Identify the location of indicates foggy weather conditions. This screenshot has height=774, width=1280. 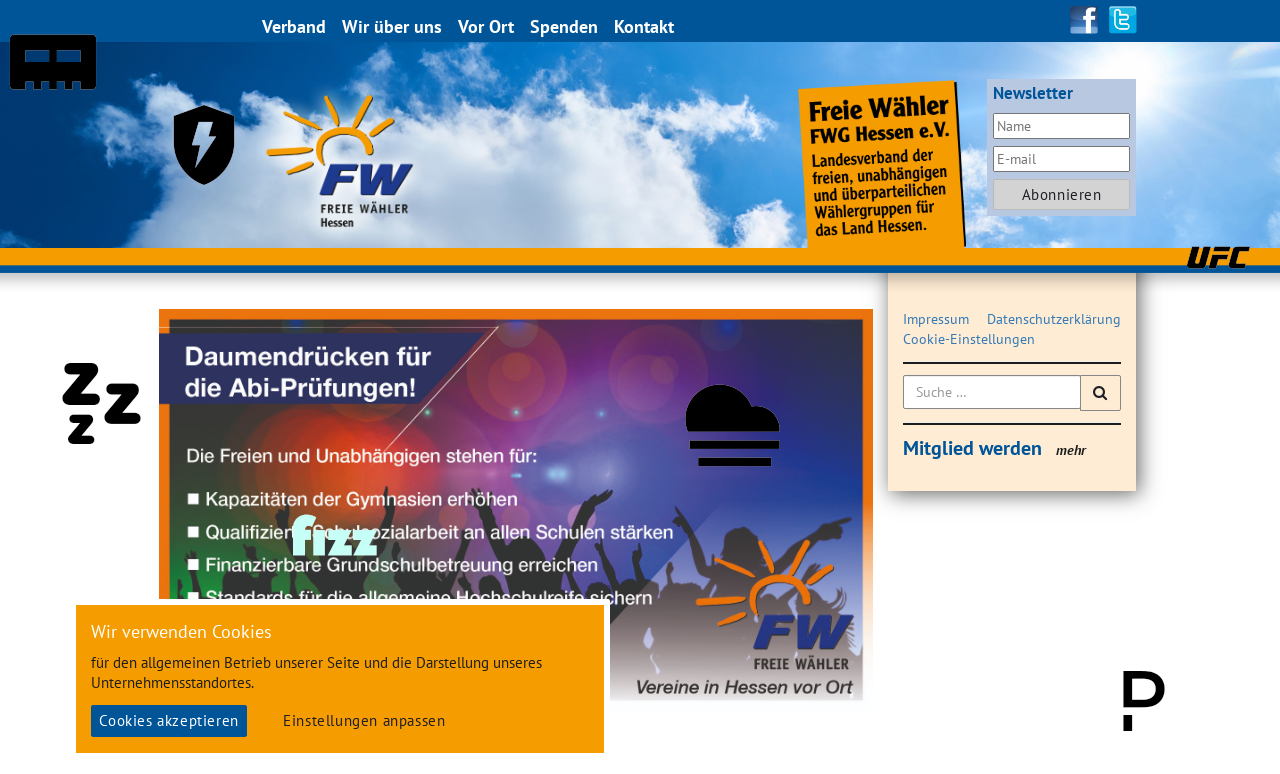
(732, 427).